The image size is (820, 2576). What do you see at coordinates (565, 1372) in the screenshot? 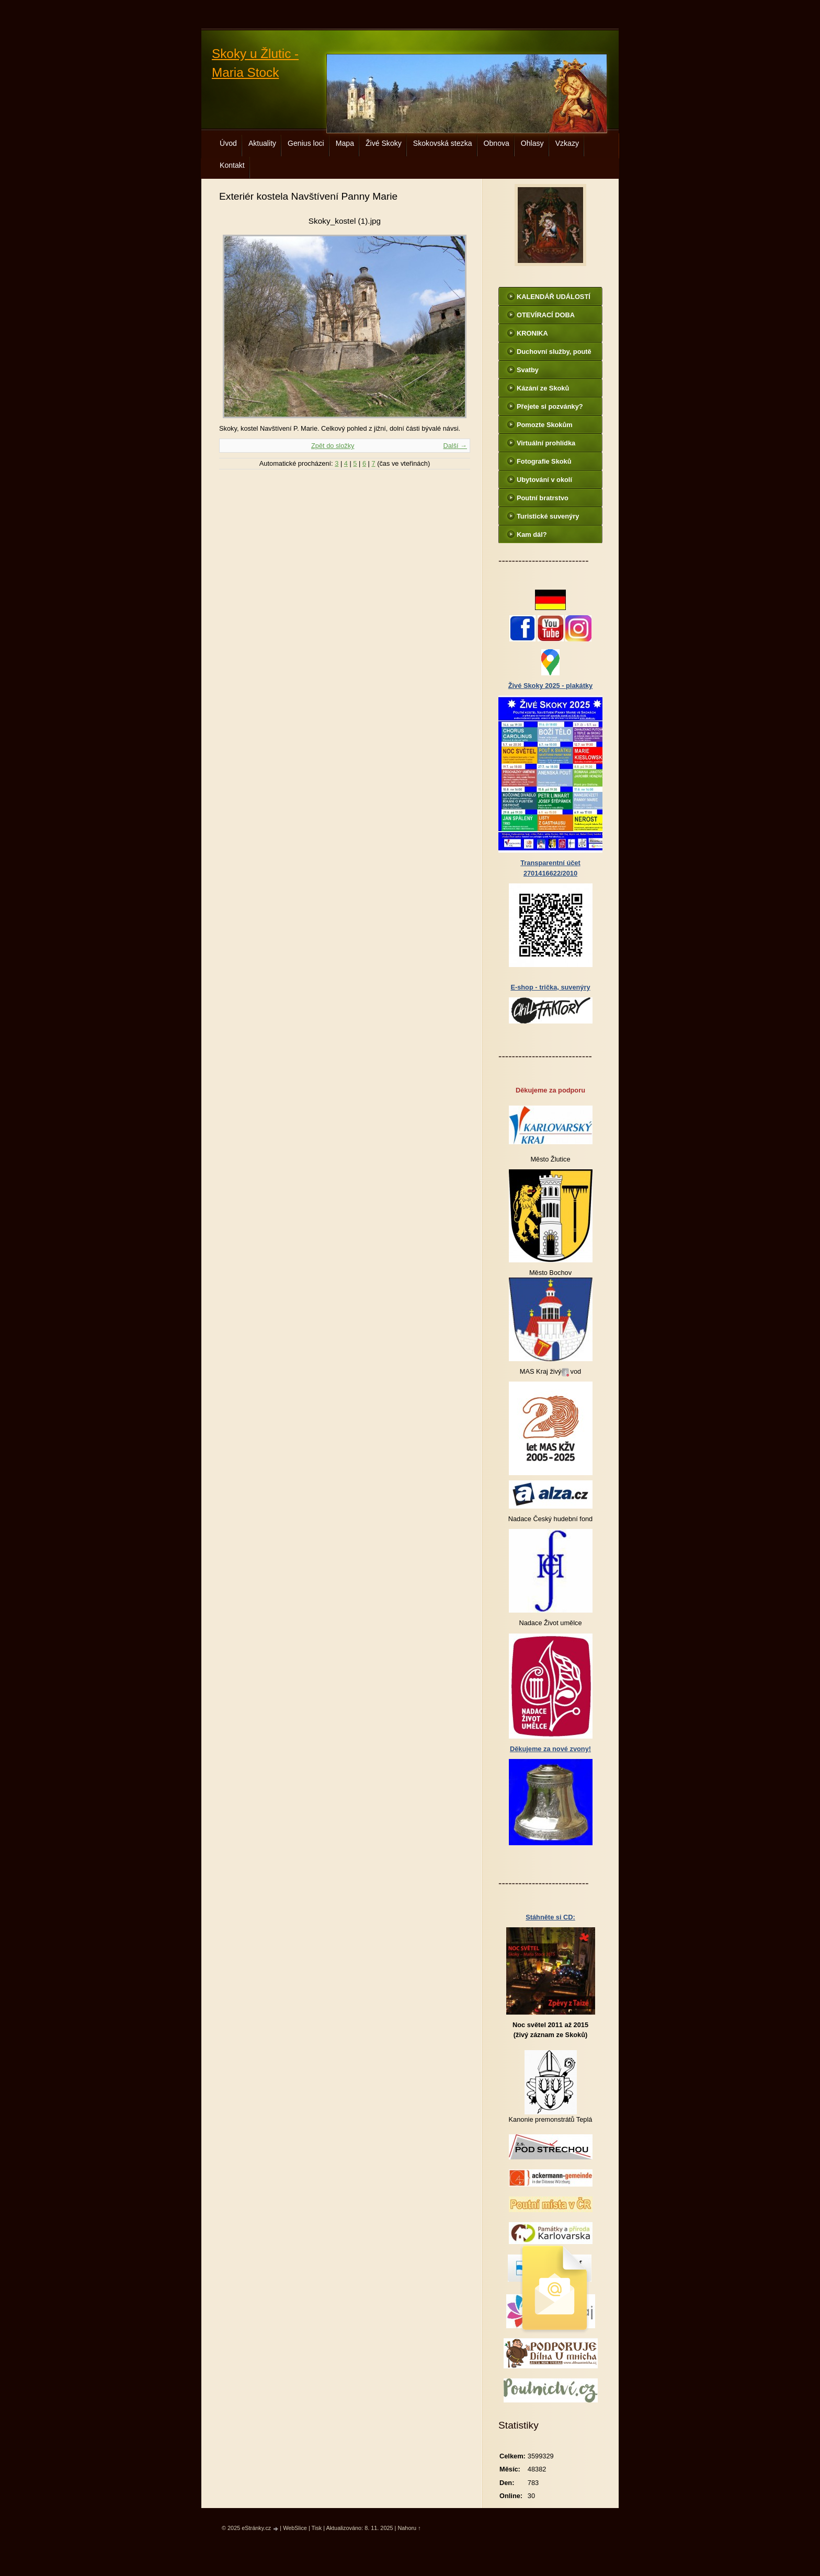
I see `indicates bluetooth is disabled` at bounding box center [565, 1372].